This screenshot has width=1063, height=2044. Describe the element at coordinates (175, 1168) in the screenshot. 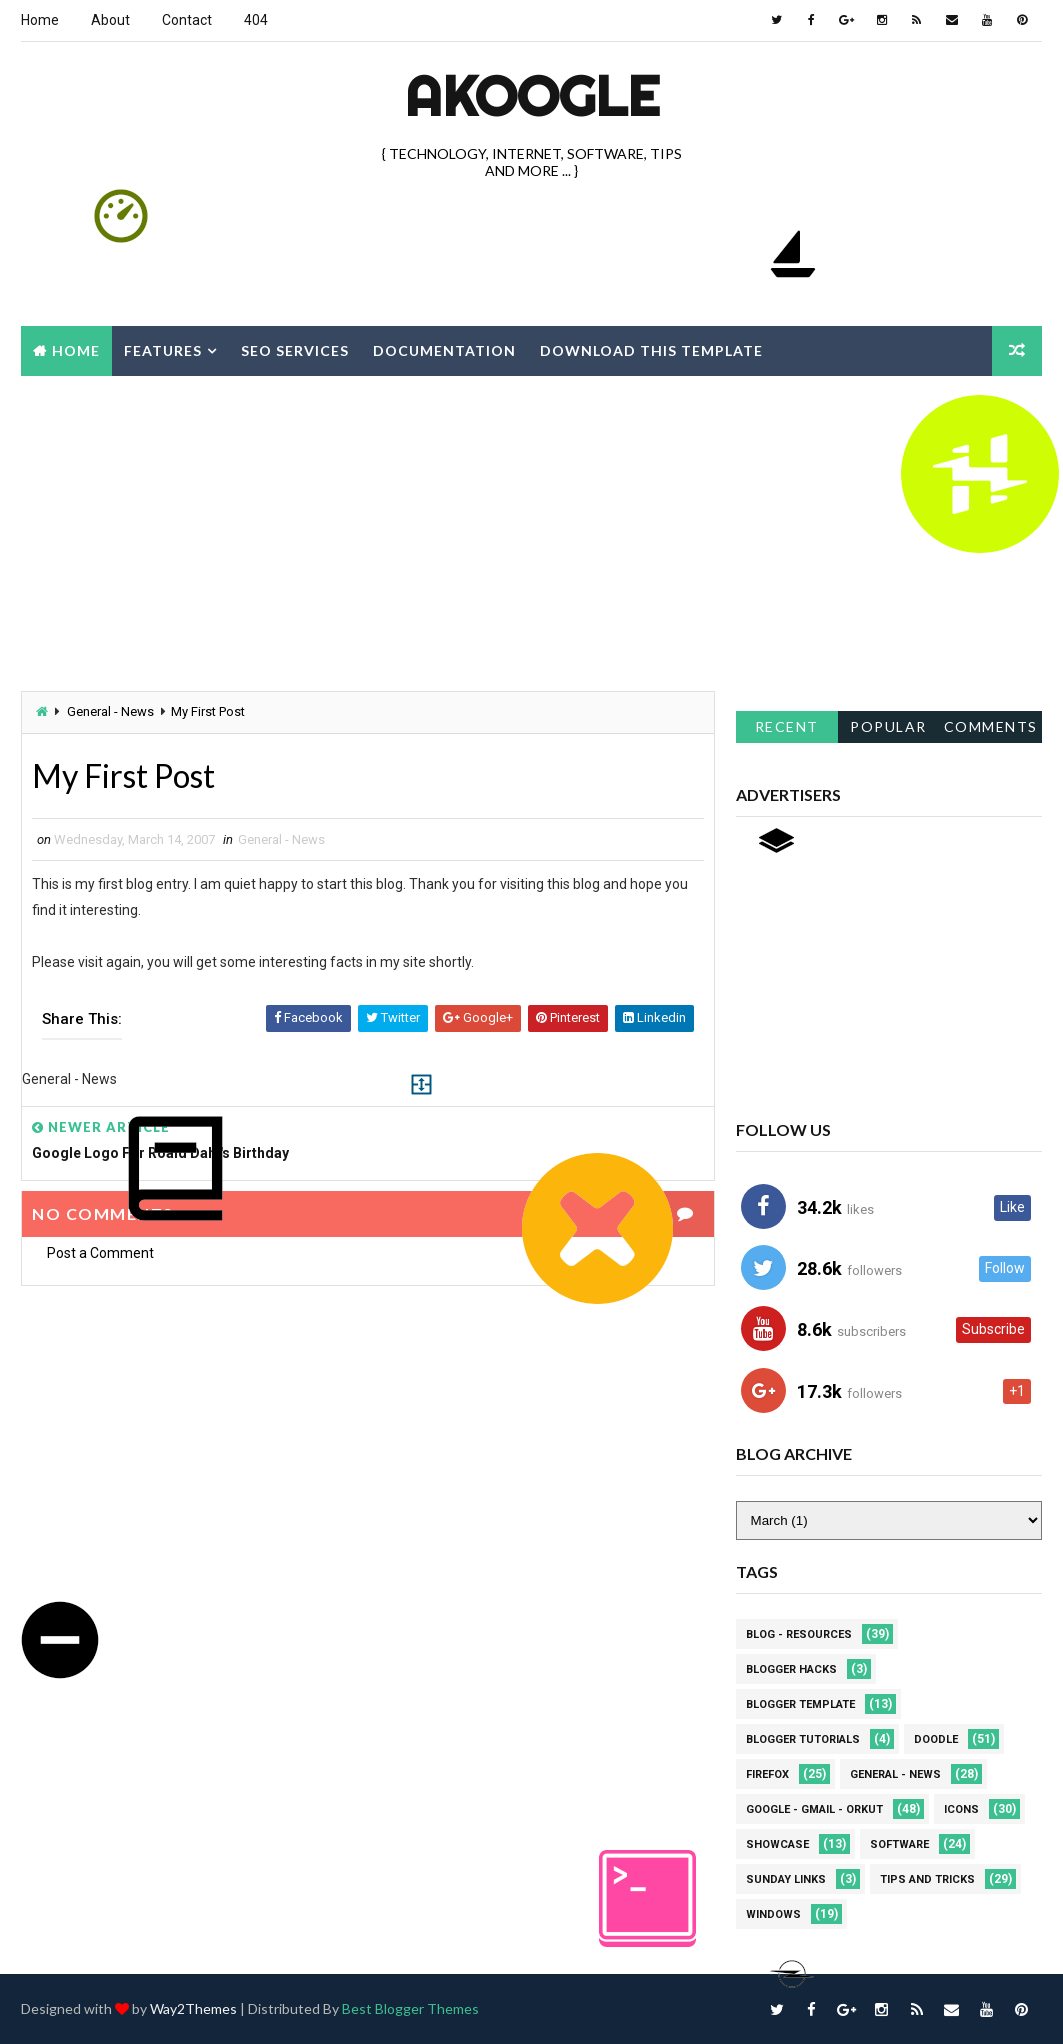

I see `open your library or reading list` at that location.